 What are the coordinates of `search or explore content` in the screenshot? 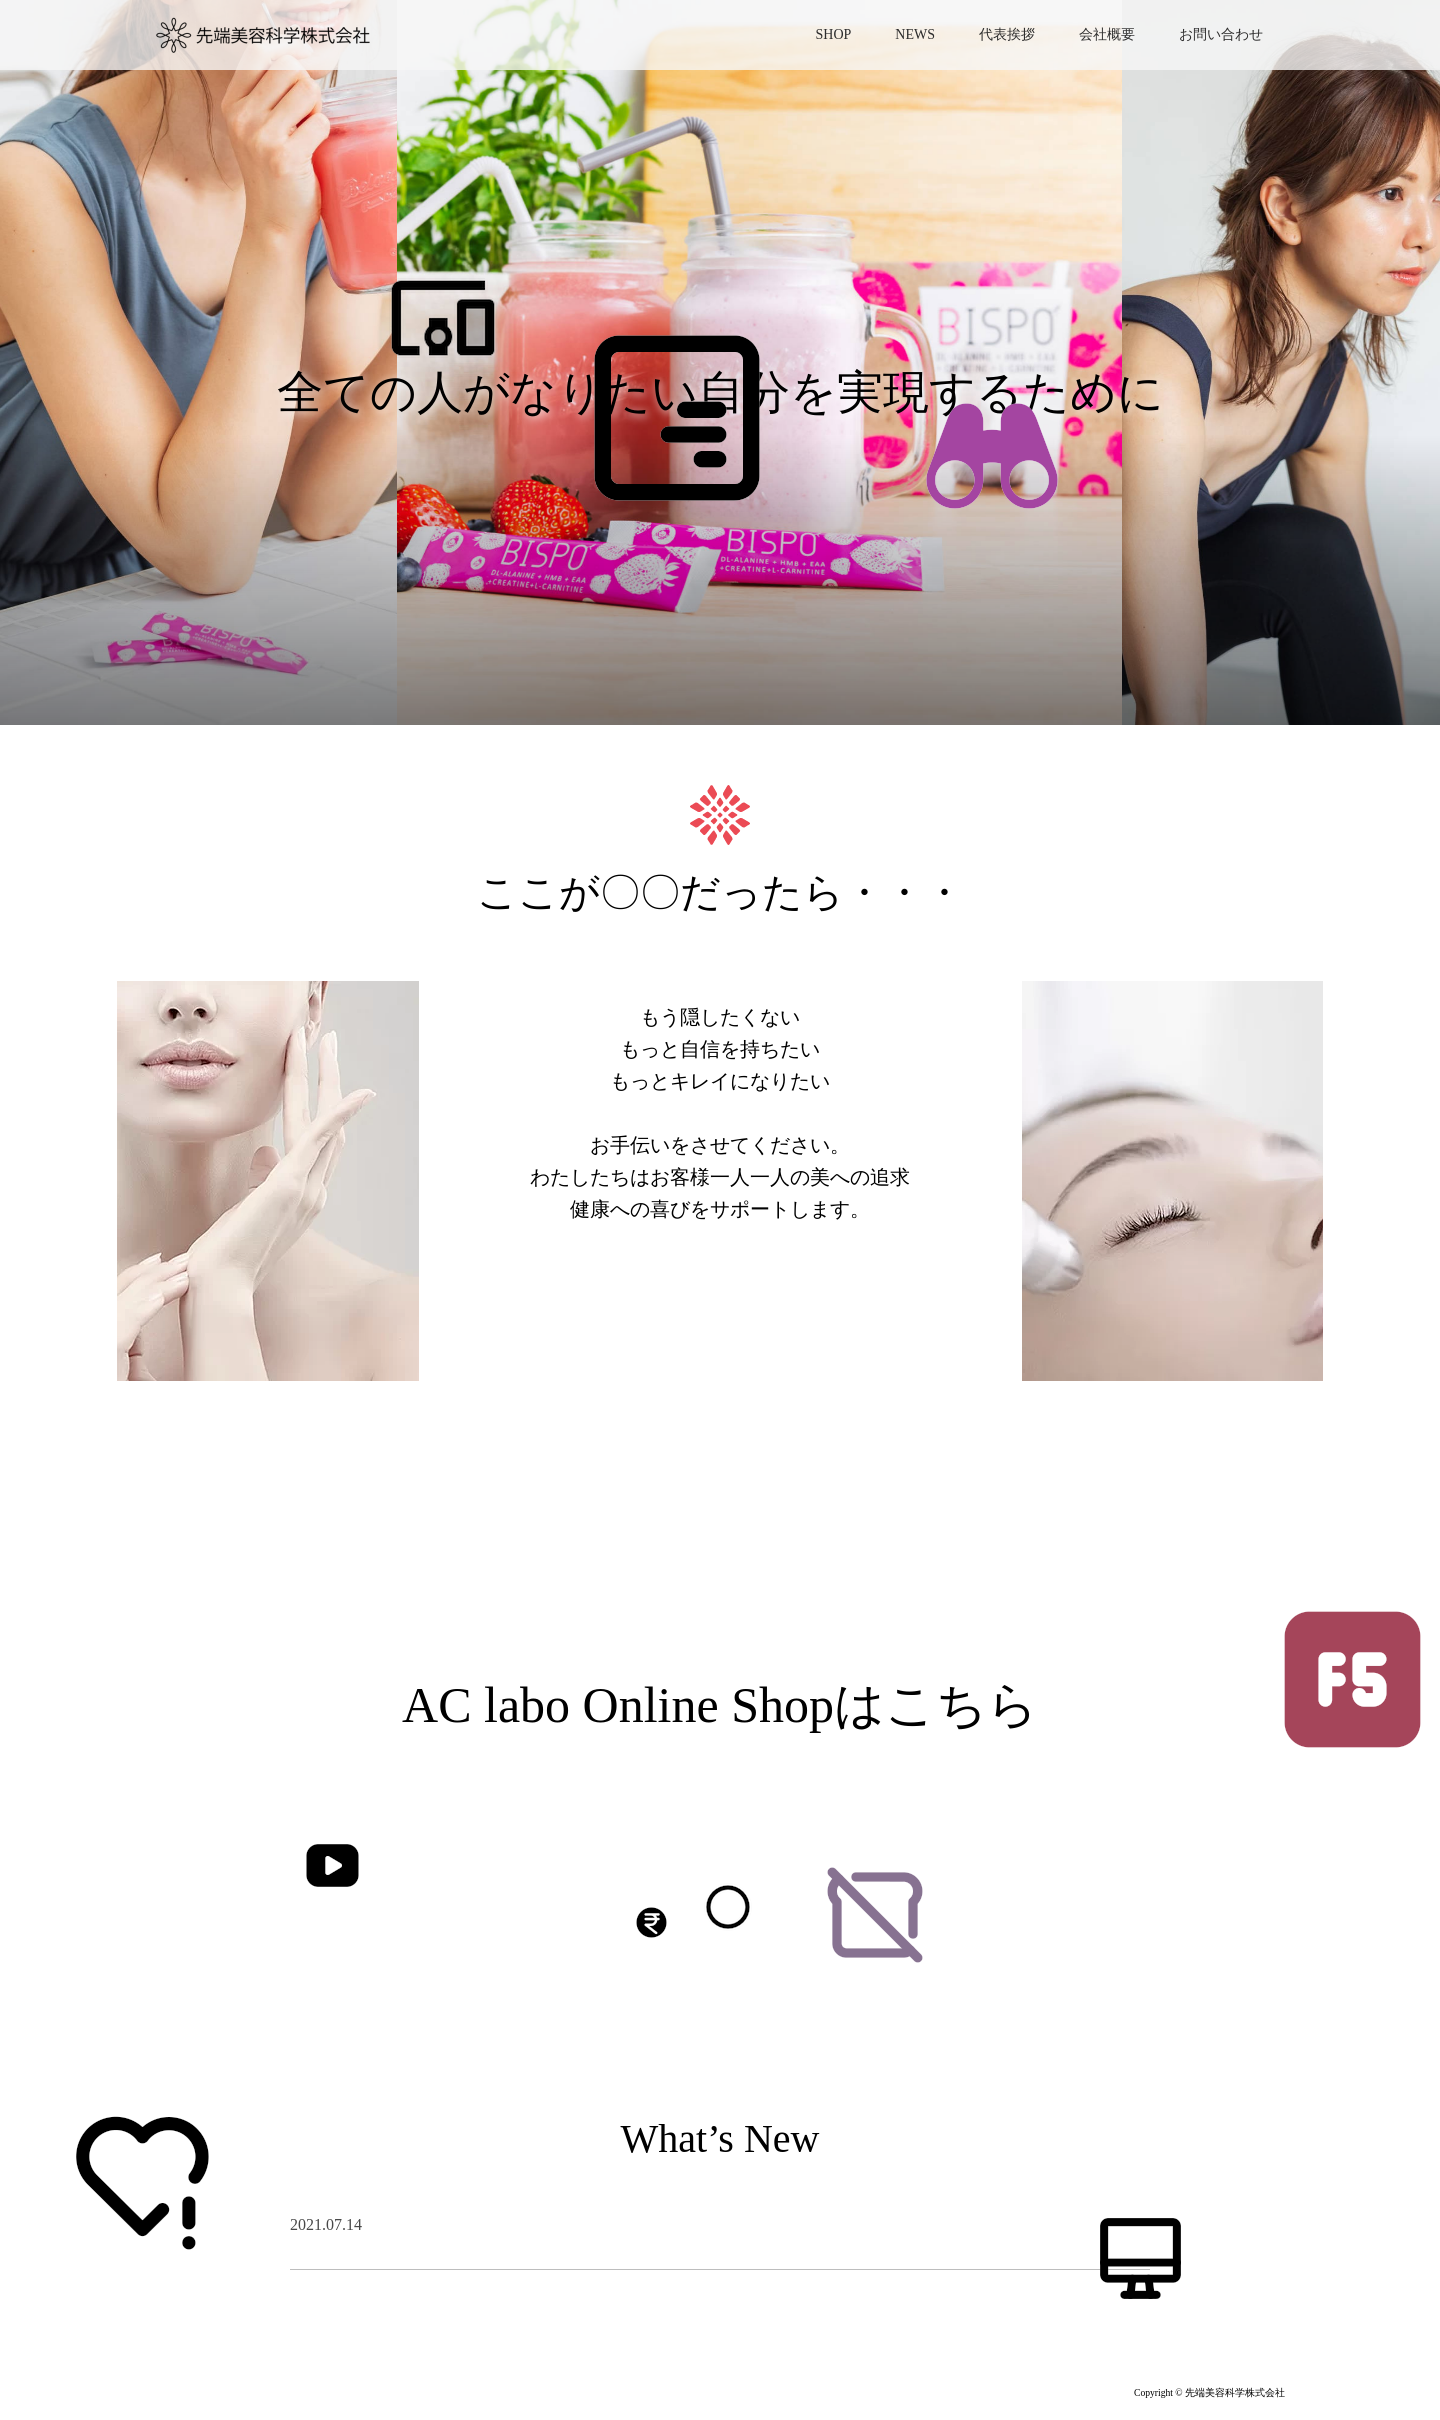 It's located at (992, 456).